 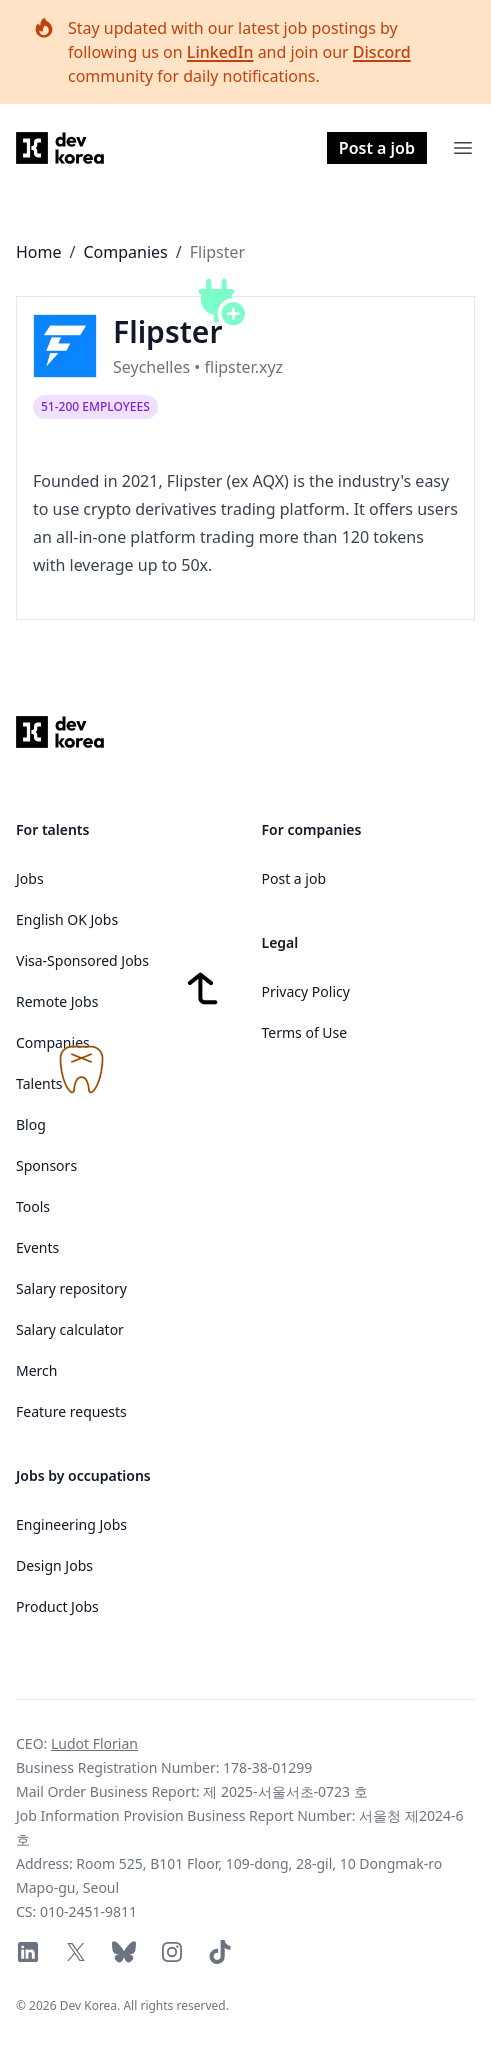 I want to click on access dental or oral health features, so click(x=81, y=1069).